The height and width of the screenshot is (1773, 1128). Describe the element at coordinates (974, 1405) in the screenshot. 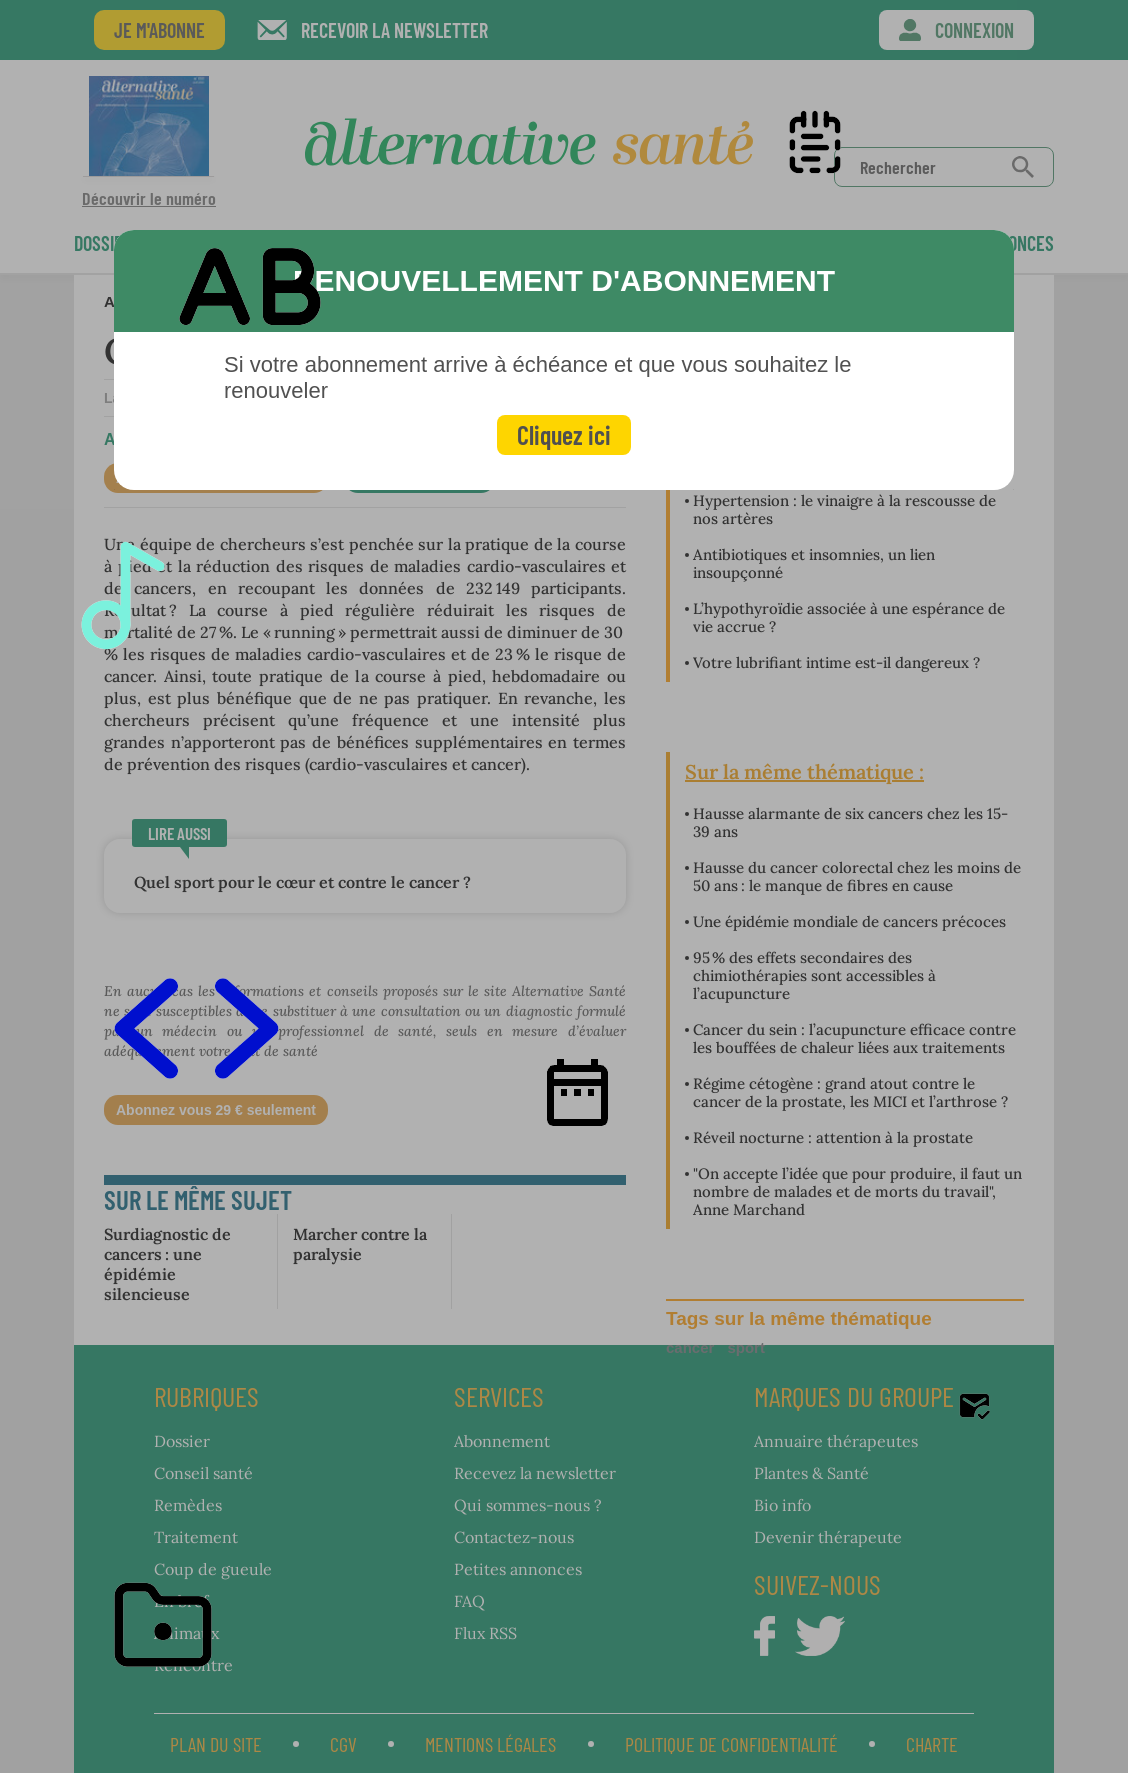

I see `mark email as read` at that location.